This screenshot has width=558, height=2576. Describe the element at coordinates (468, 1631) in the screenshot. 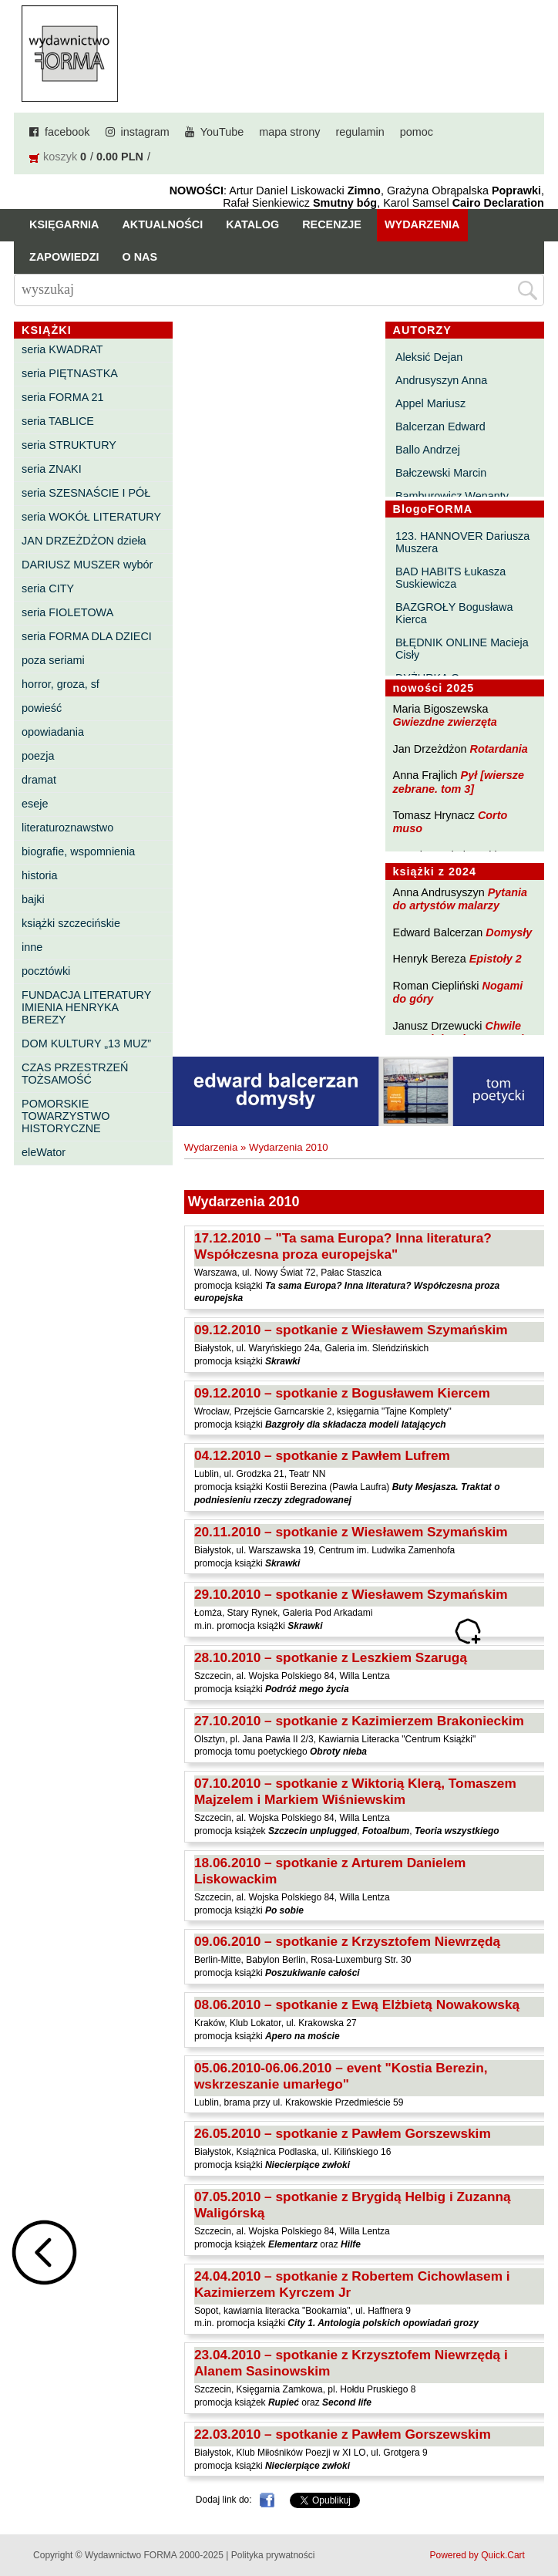

I see `add a new warning or alert` at that location.